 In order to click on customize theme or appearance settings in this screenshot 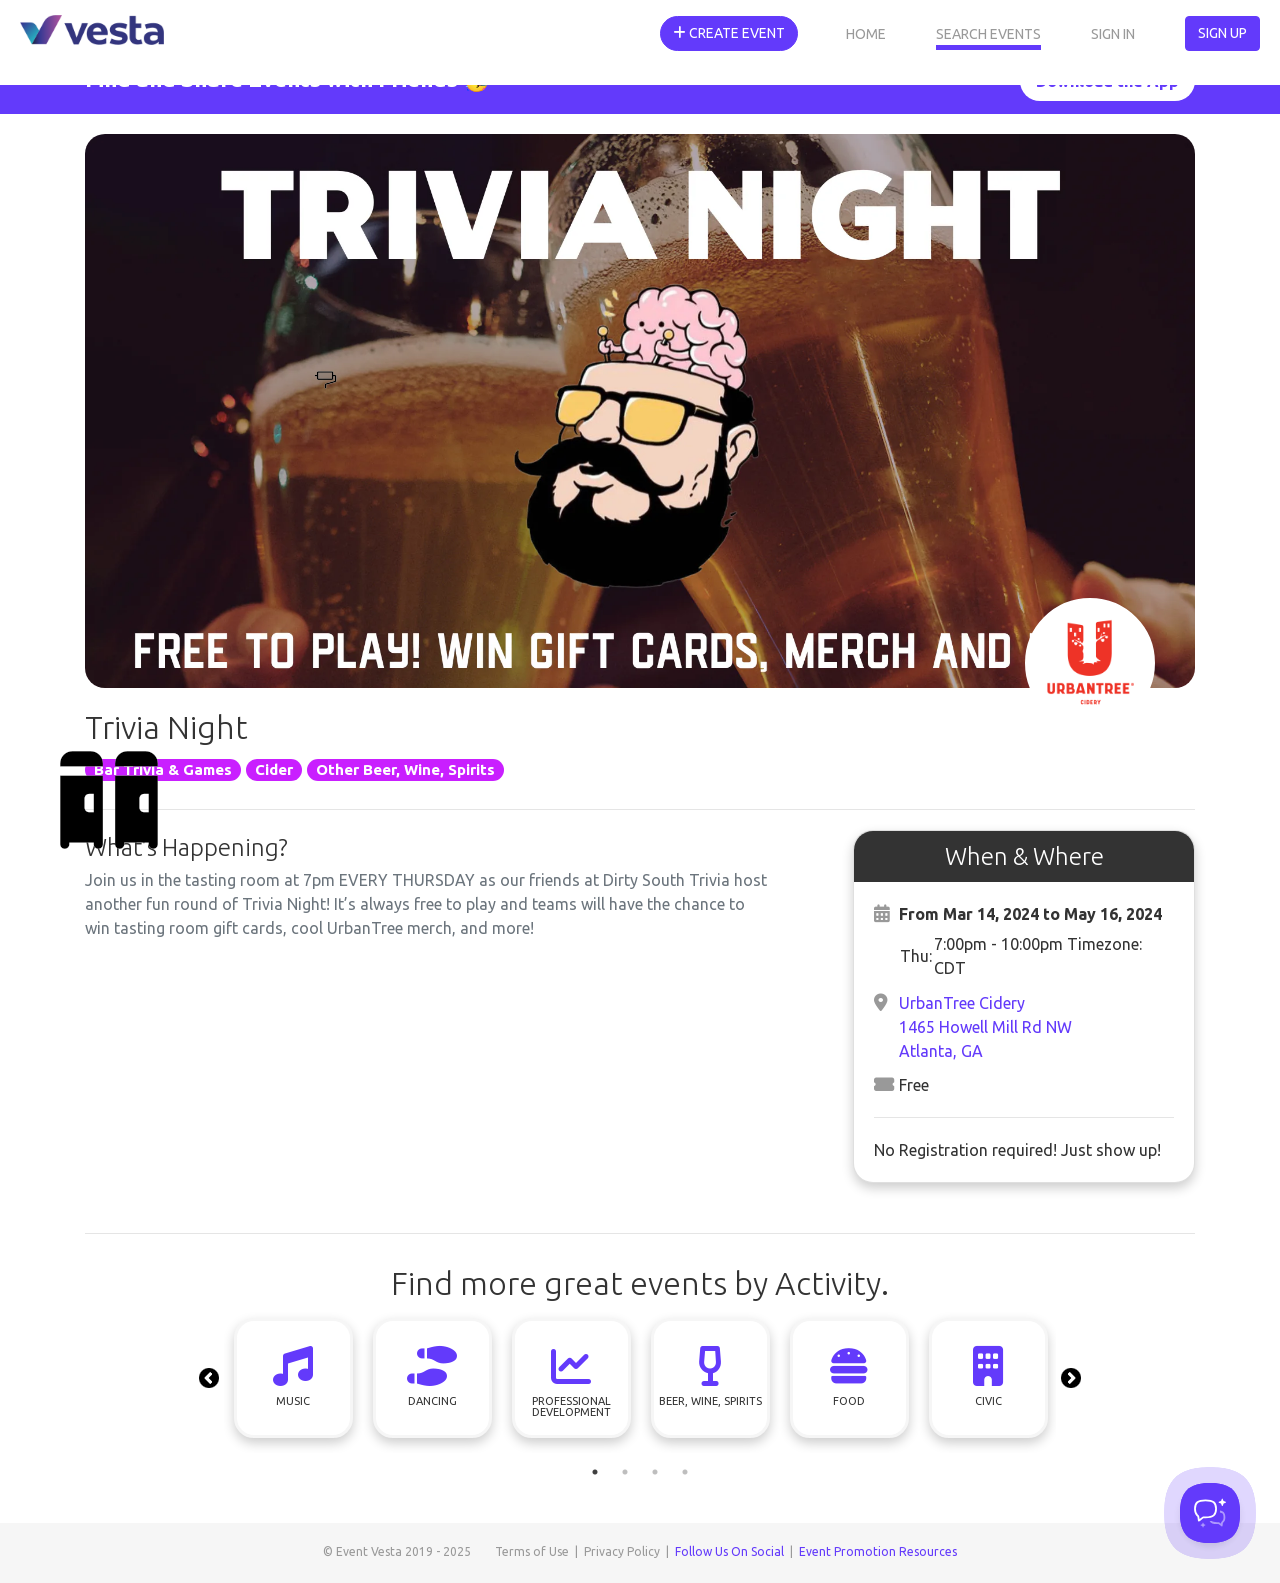, I will do `click(325, 378)`.